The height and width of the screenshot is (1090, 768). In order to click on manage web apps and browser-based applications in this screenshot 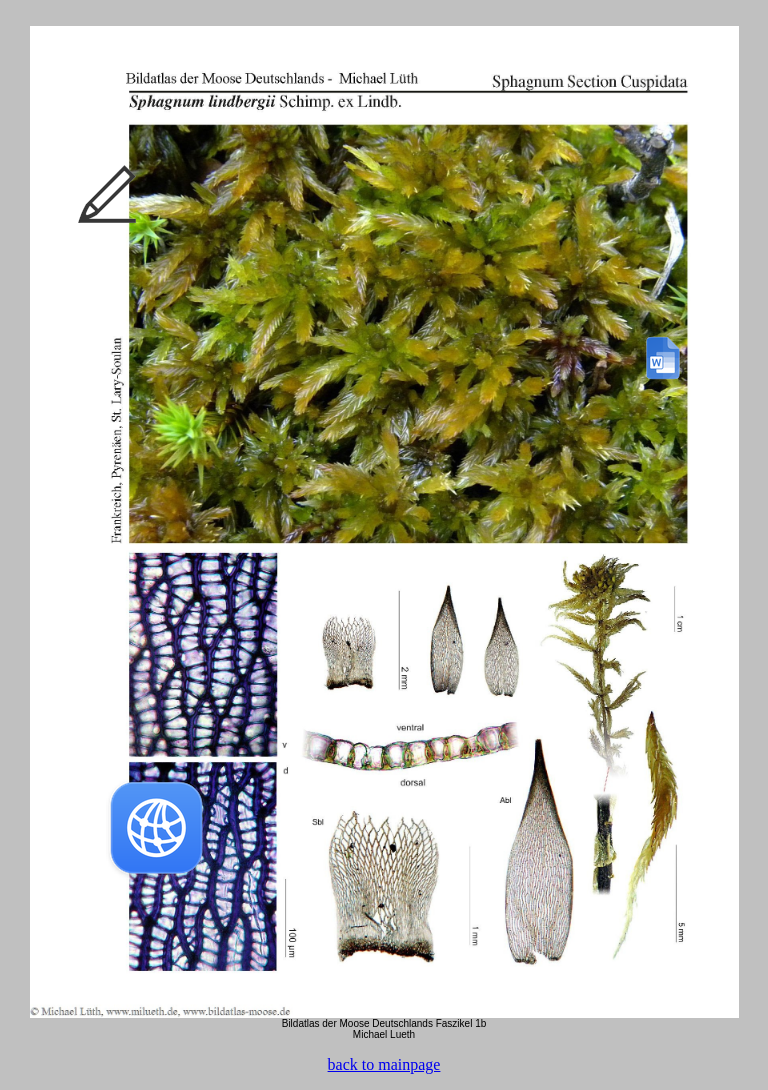, I will do `click(156, 829)`.